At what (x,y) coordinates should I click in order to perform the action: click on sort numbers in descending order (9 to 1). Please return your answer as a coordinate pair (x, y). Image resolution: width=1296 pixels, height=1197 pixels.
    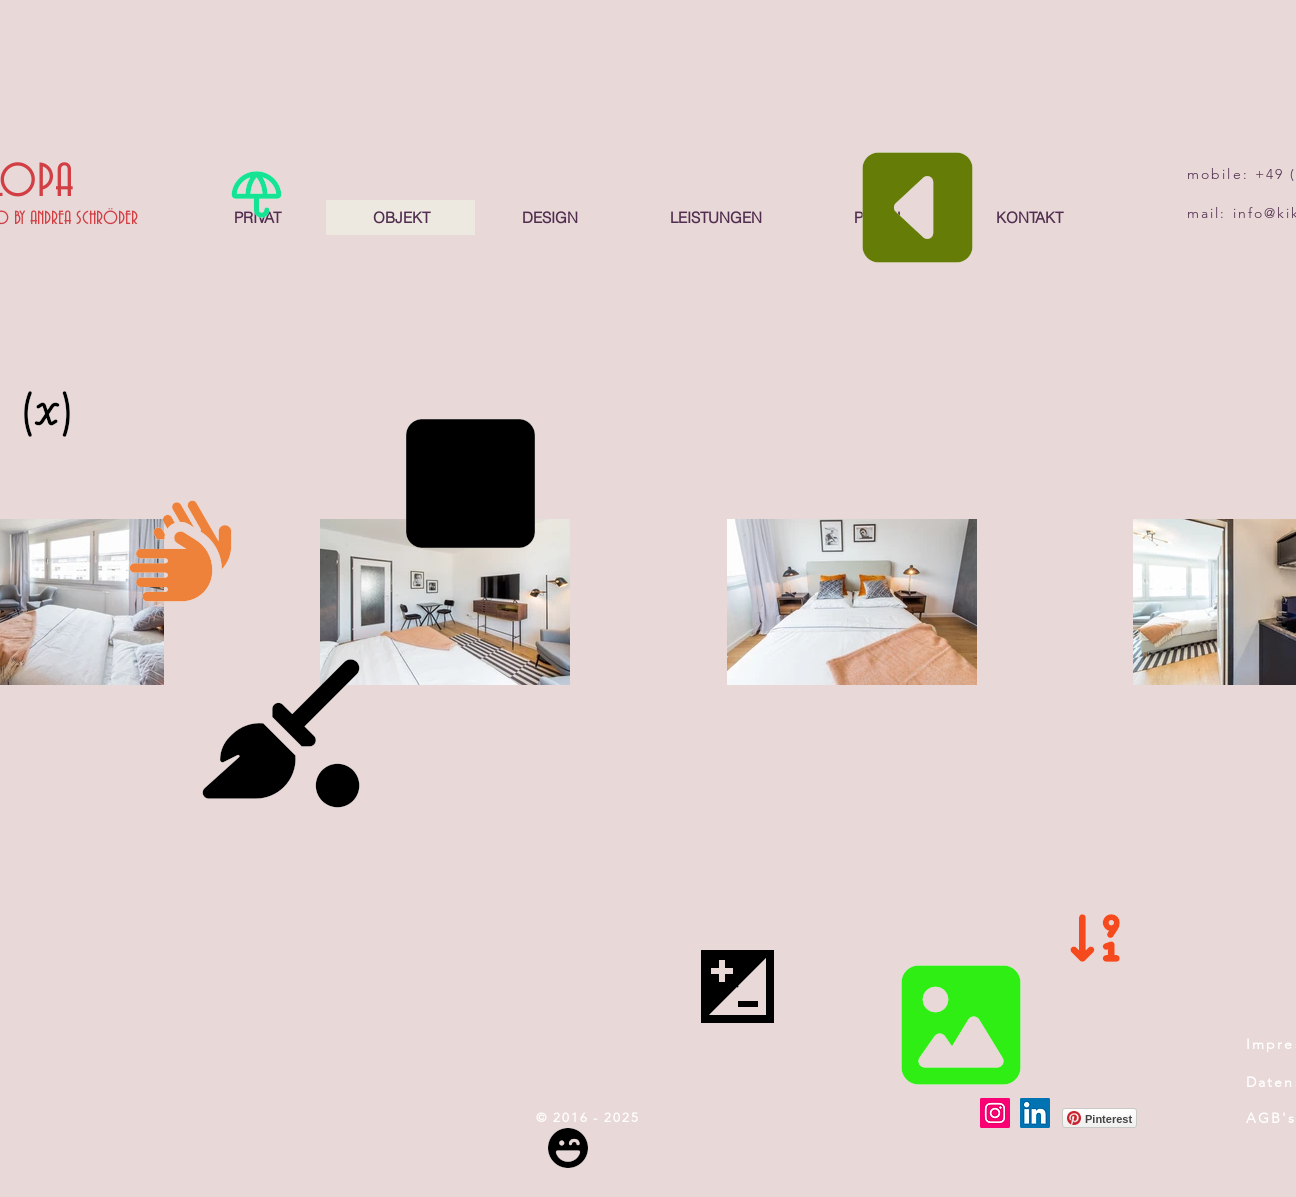
    Looking at the image, I should click on (1096, 938).